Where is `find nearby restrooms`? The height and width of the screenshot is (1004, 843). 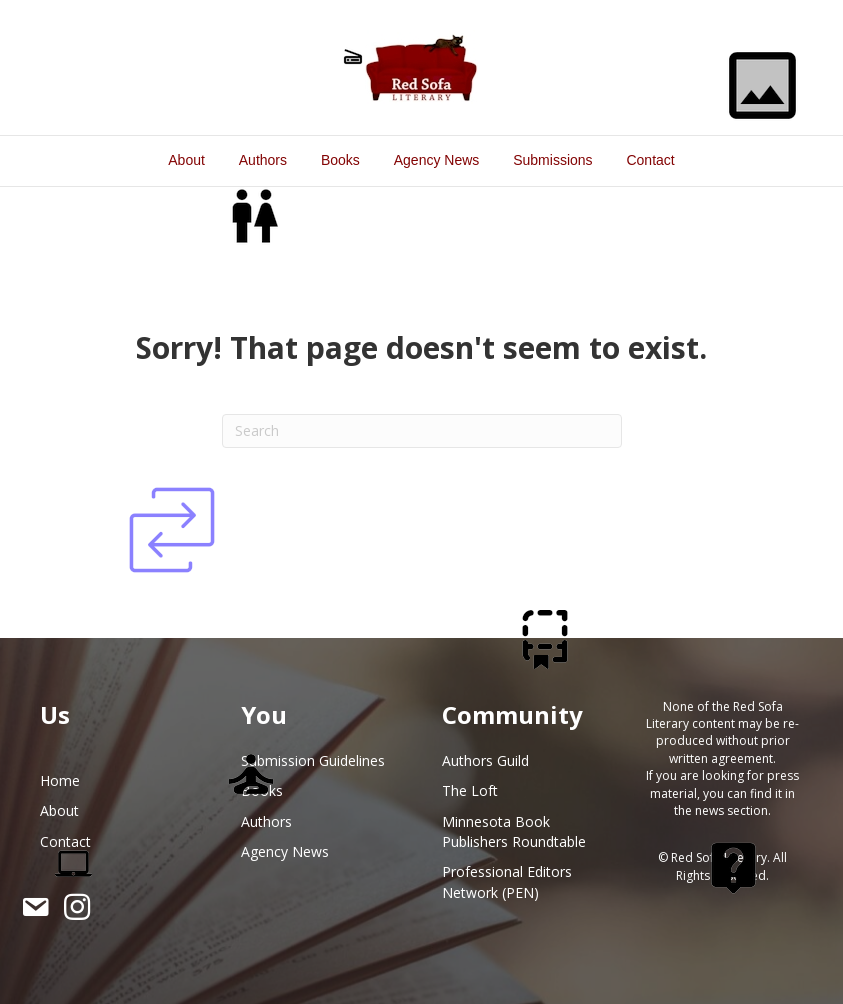 find nearby restrooms is located at coordinates (254, 216).